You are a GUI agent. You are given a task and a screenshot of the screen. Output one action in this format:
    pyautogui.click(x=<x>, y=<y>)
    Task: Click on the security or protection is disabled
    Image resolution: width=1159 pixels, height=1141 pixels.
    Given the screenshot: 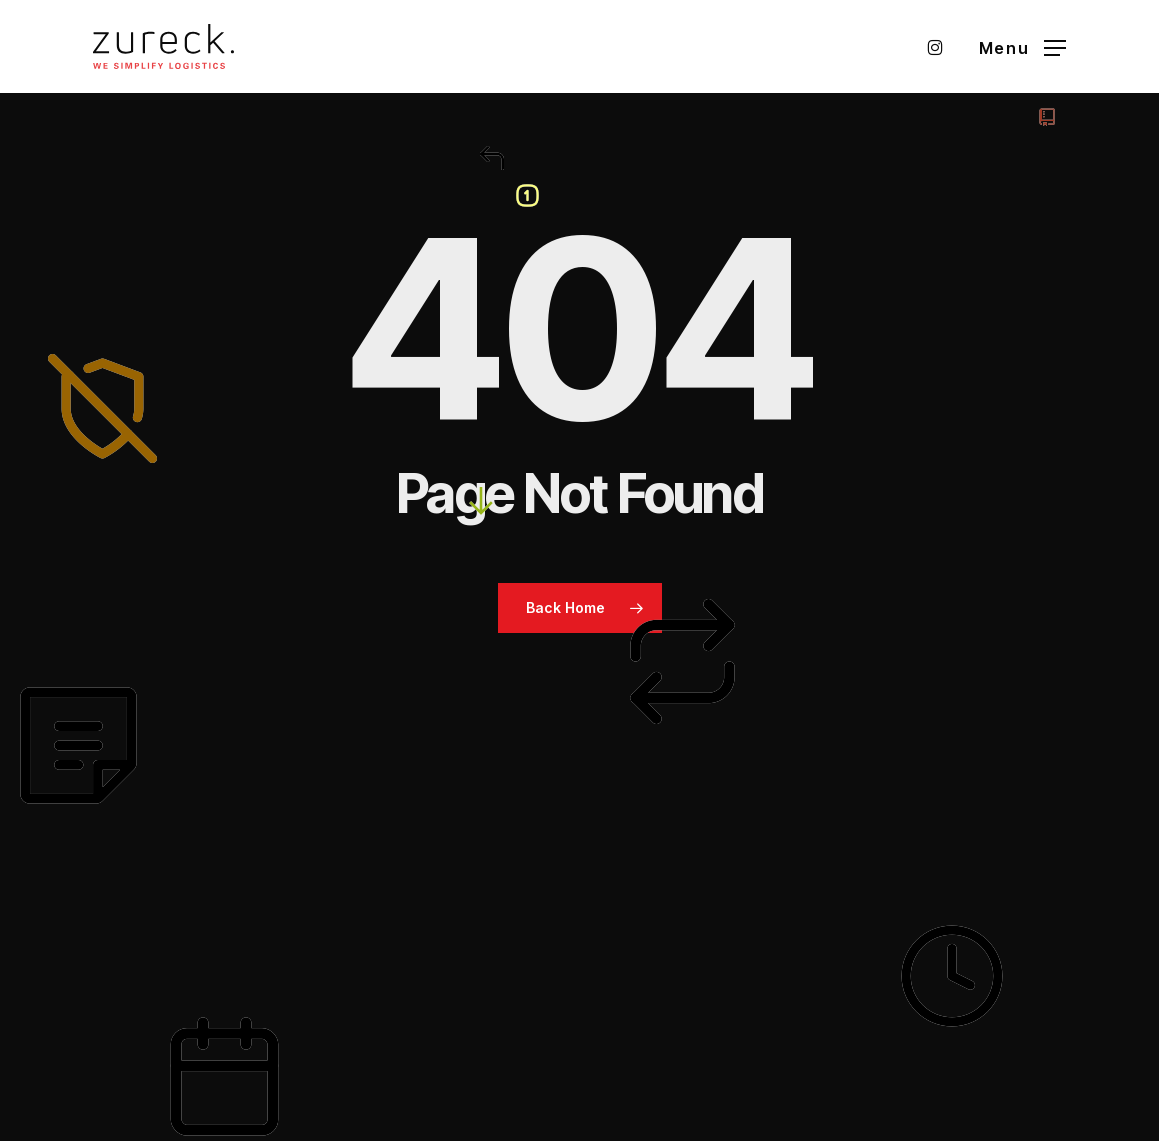 What is the action you would take?
    pyautogui.click(x=102, y=408)
    